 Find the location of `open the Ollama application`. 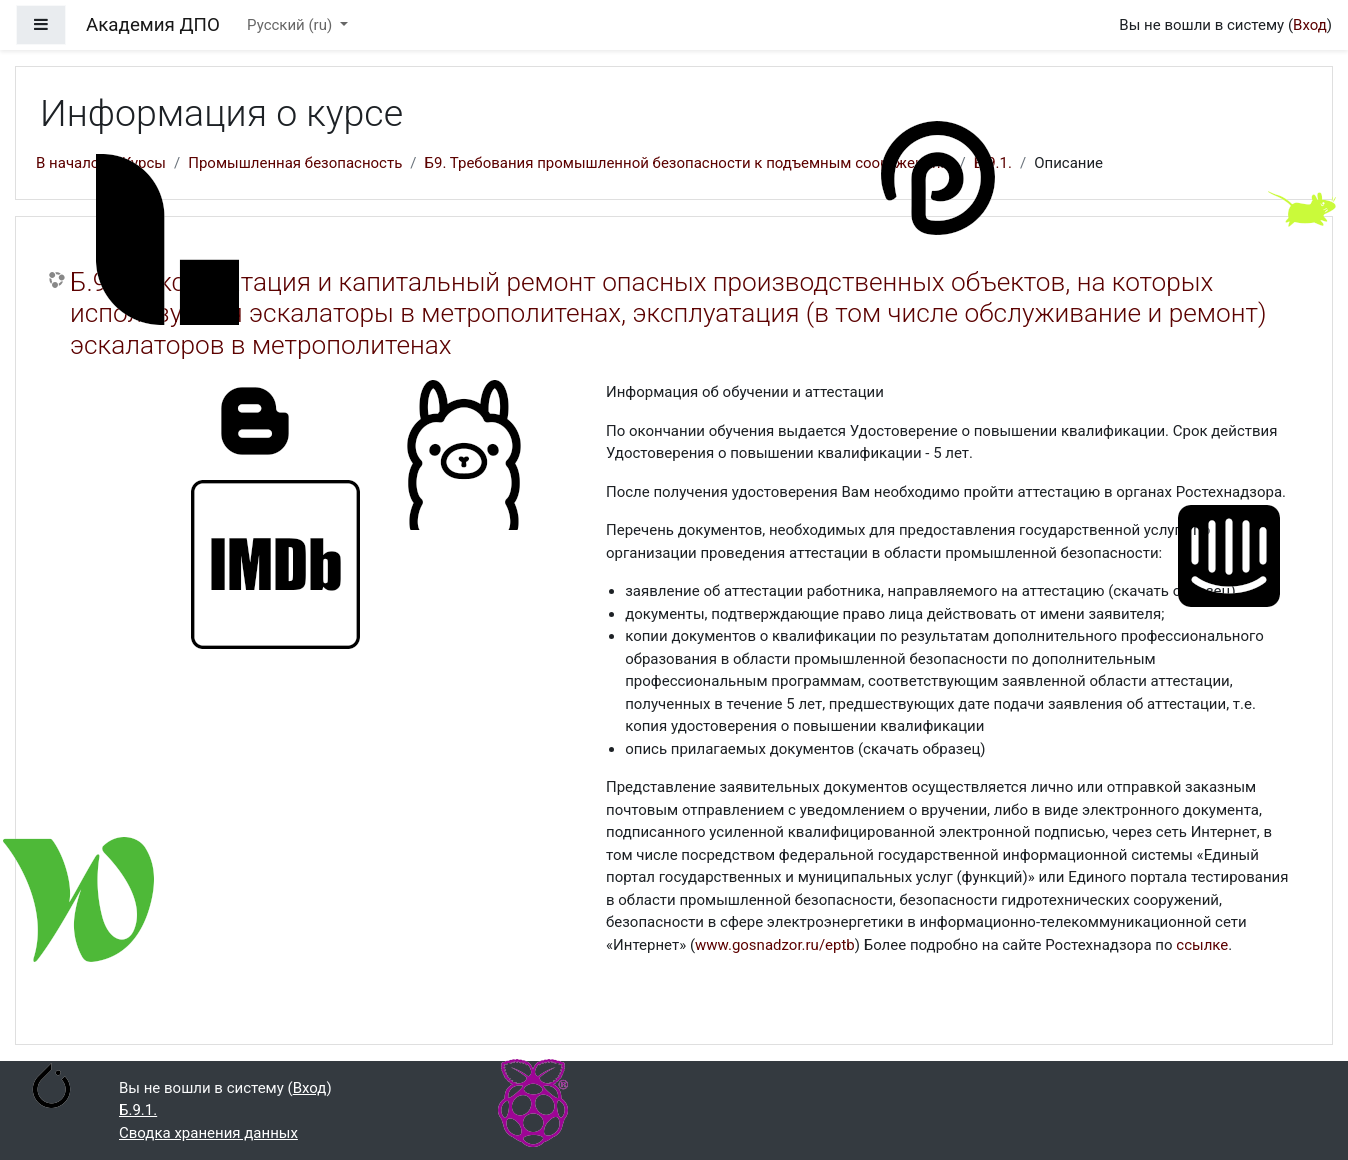

open the Ollama application is located at coordinates (464, 455).